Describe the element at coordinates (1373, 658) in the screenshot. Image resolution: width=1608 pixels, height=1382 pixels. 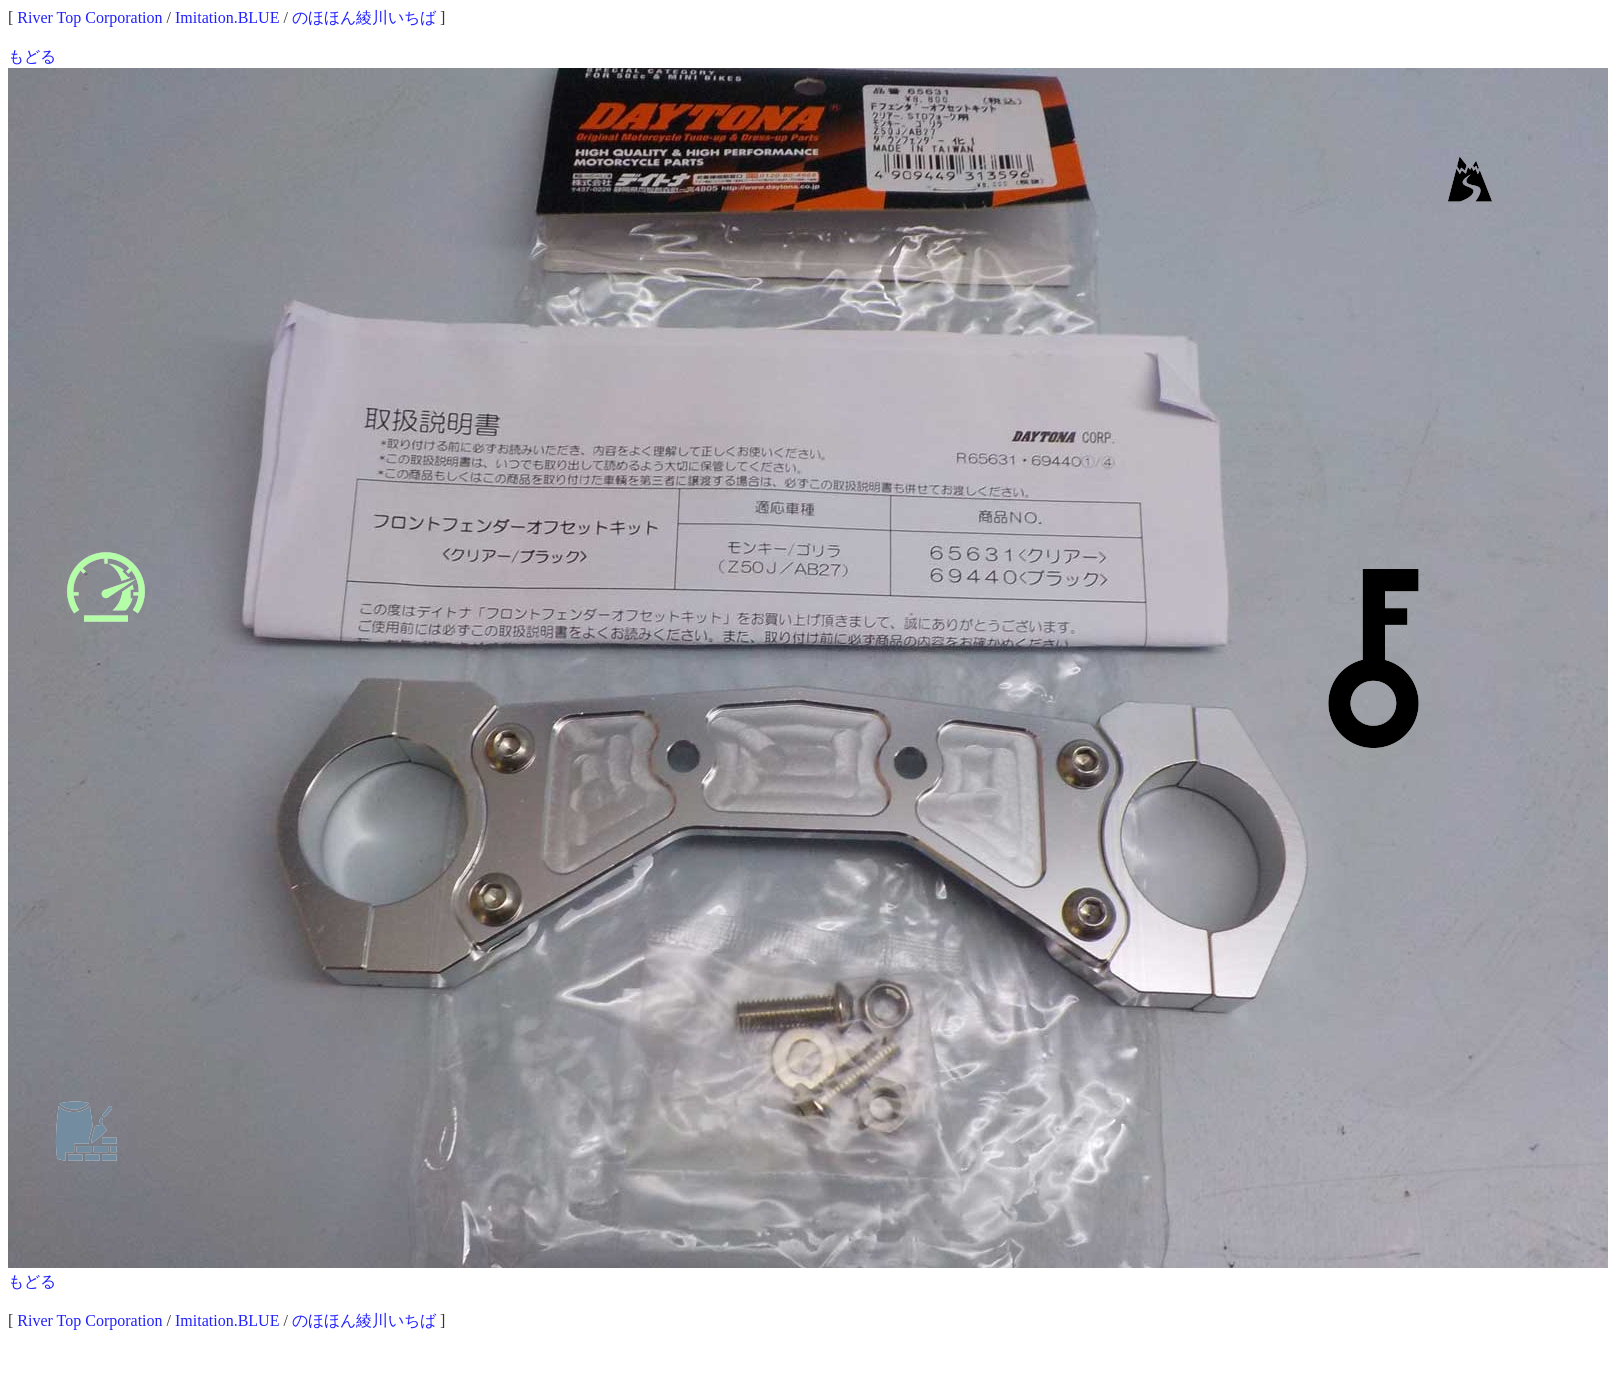
I see `unlock a feature or access restricted content` at that location.